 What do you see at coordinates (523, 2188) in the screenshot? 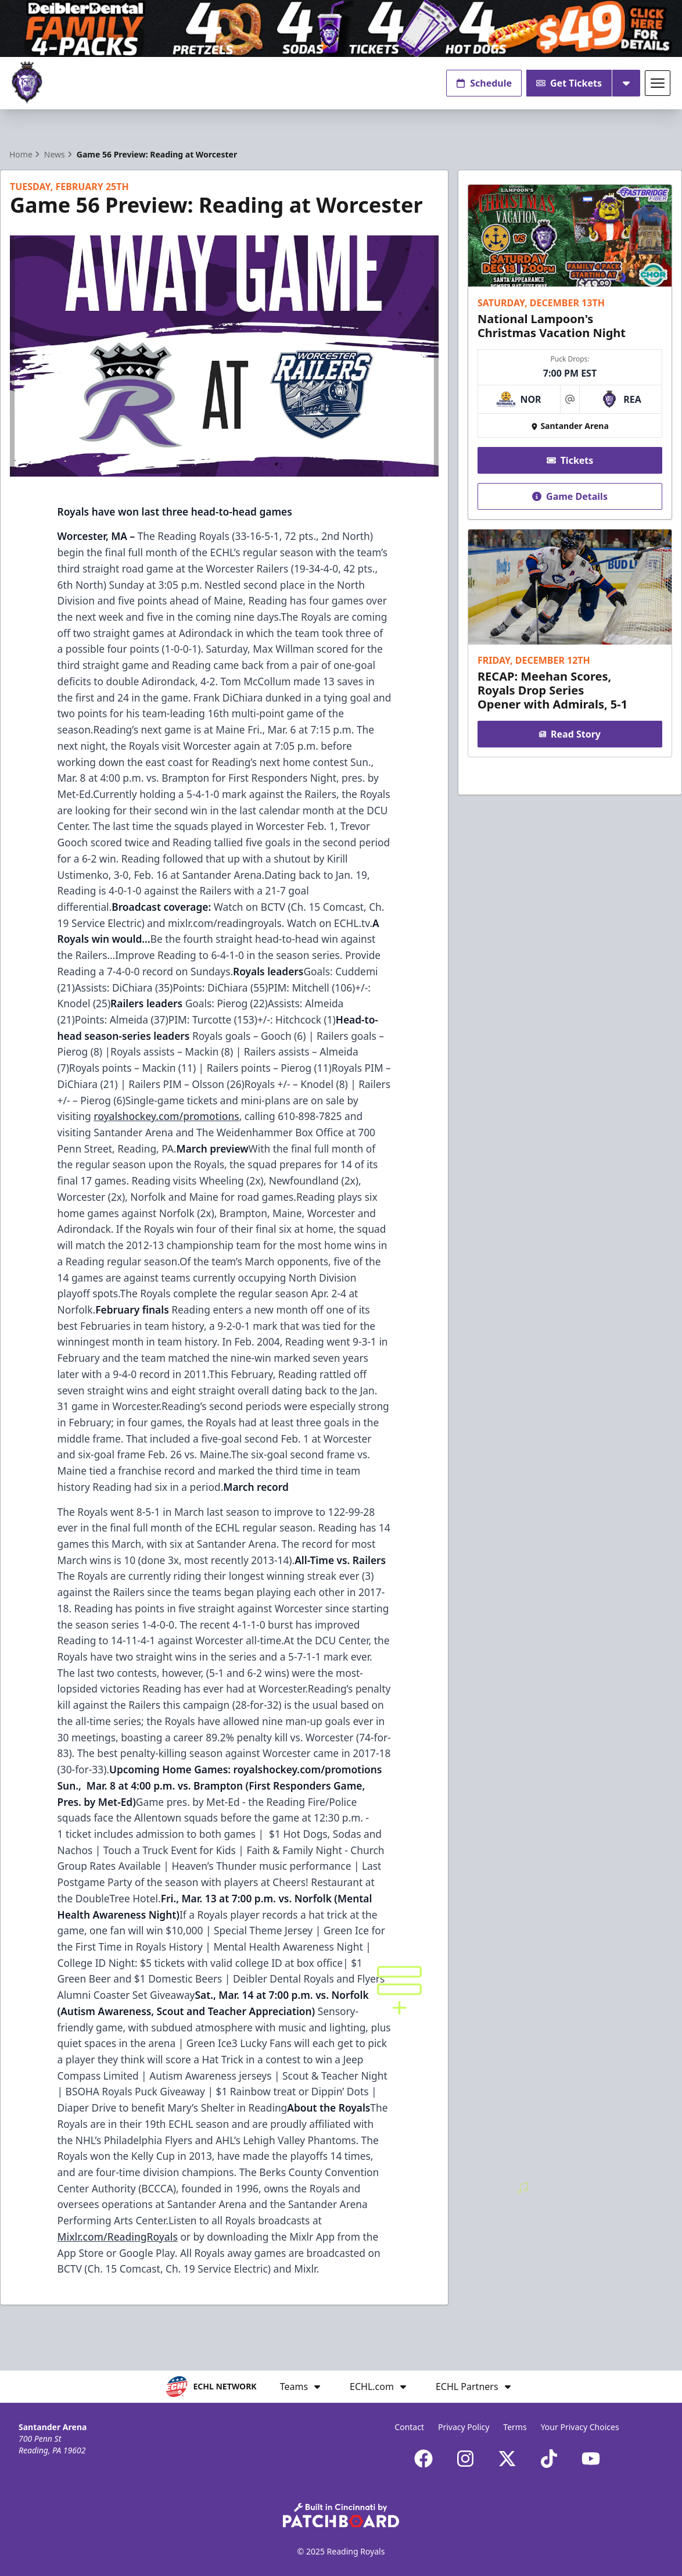
I see `access music or audio playback` at bounding box center [523, 2188].